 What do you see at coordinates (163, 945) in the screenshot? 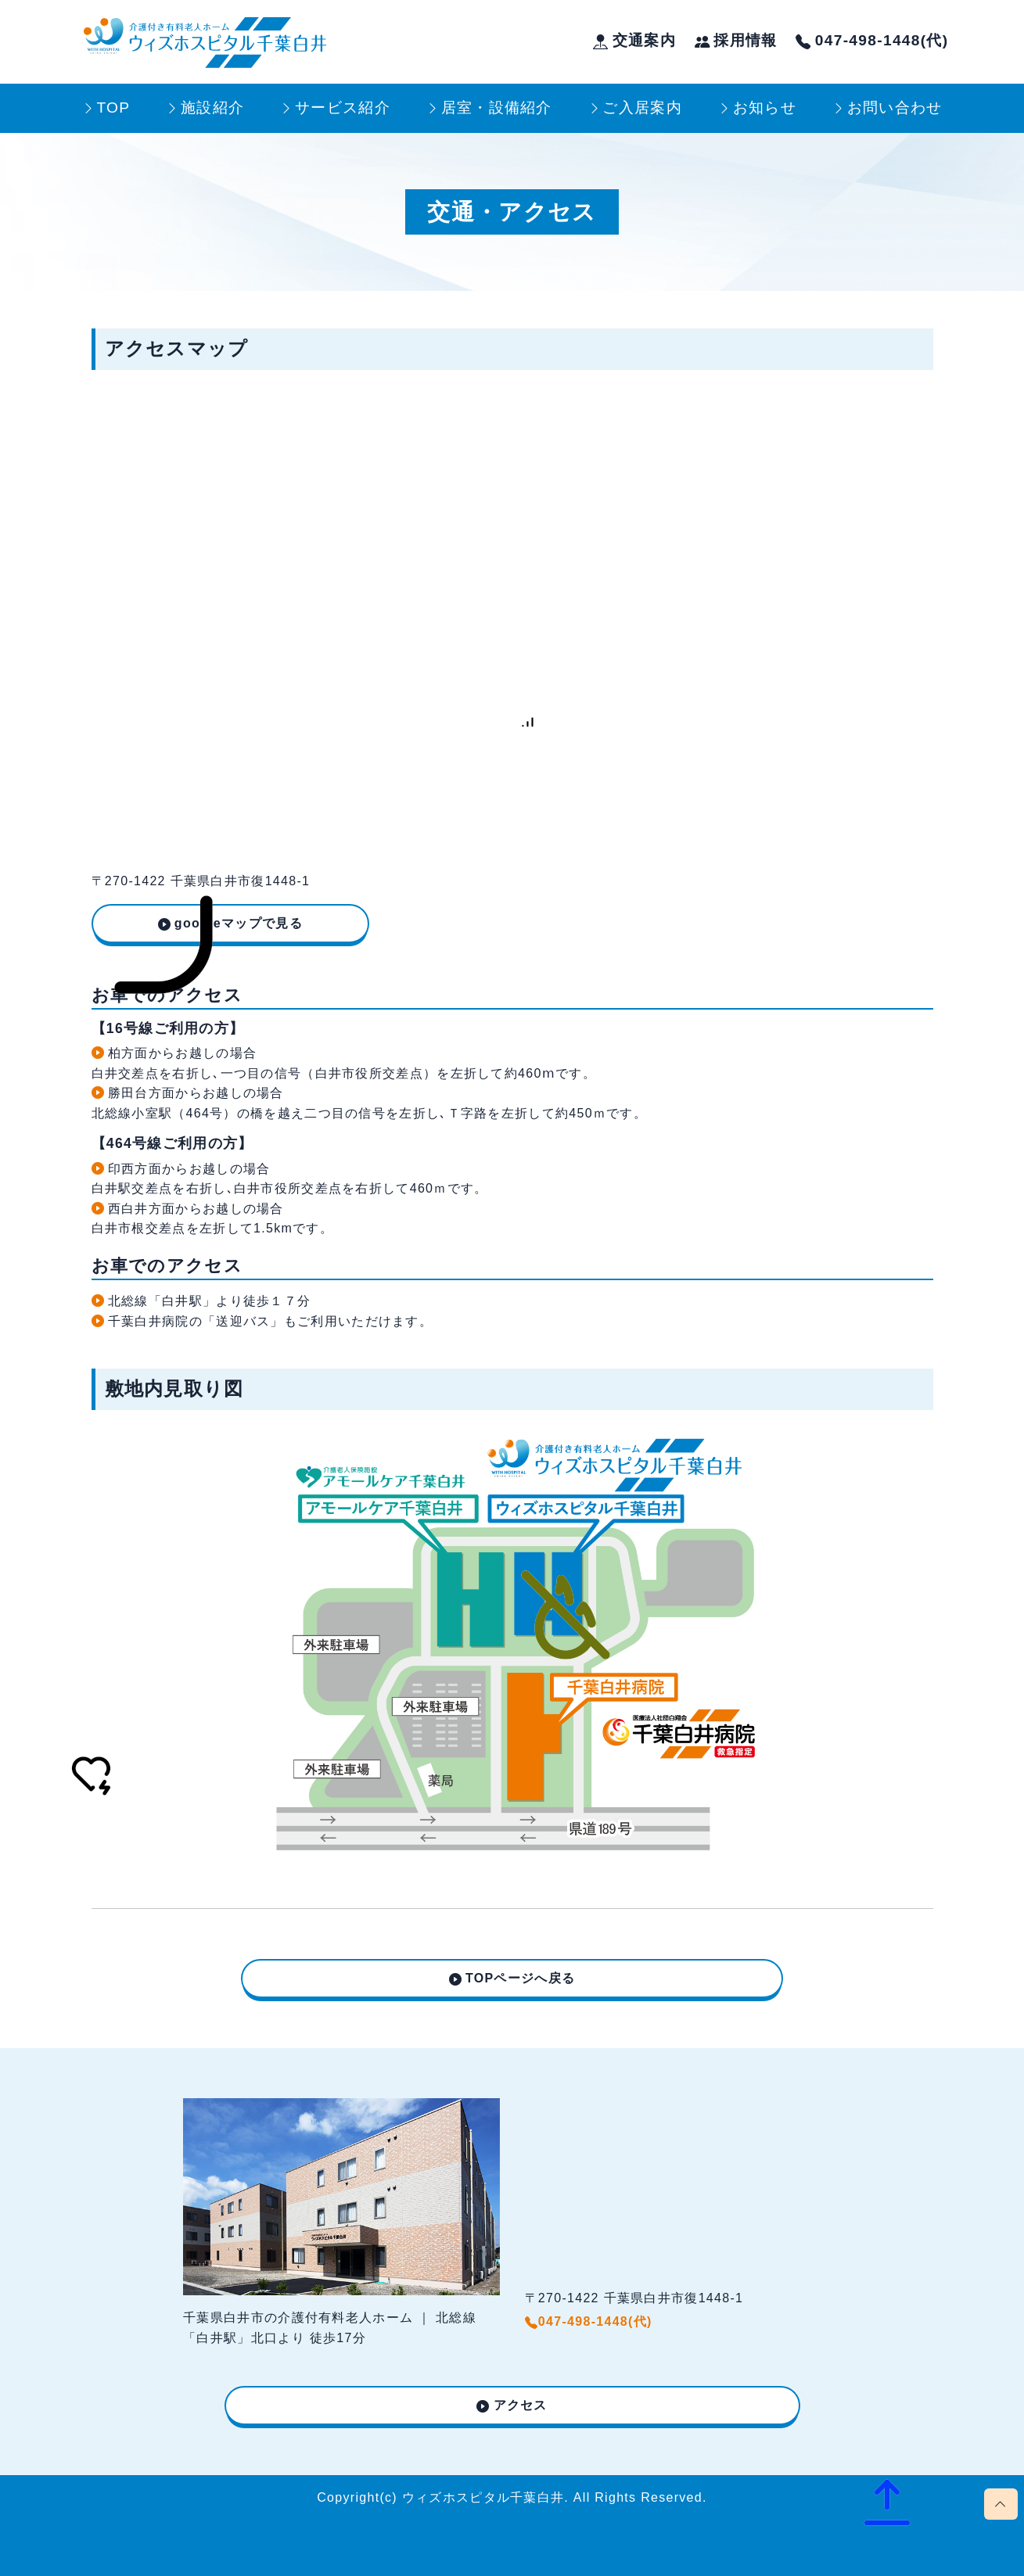
I see `adjust bottom-right corner radius` at bounding box center [163, 945].